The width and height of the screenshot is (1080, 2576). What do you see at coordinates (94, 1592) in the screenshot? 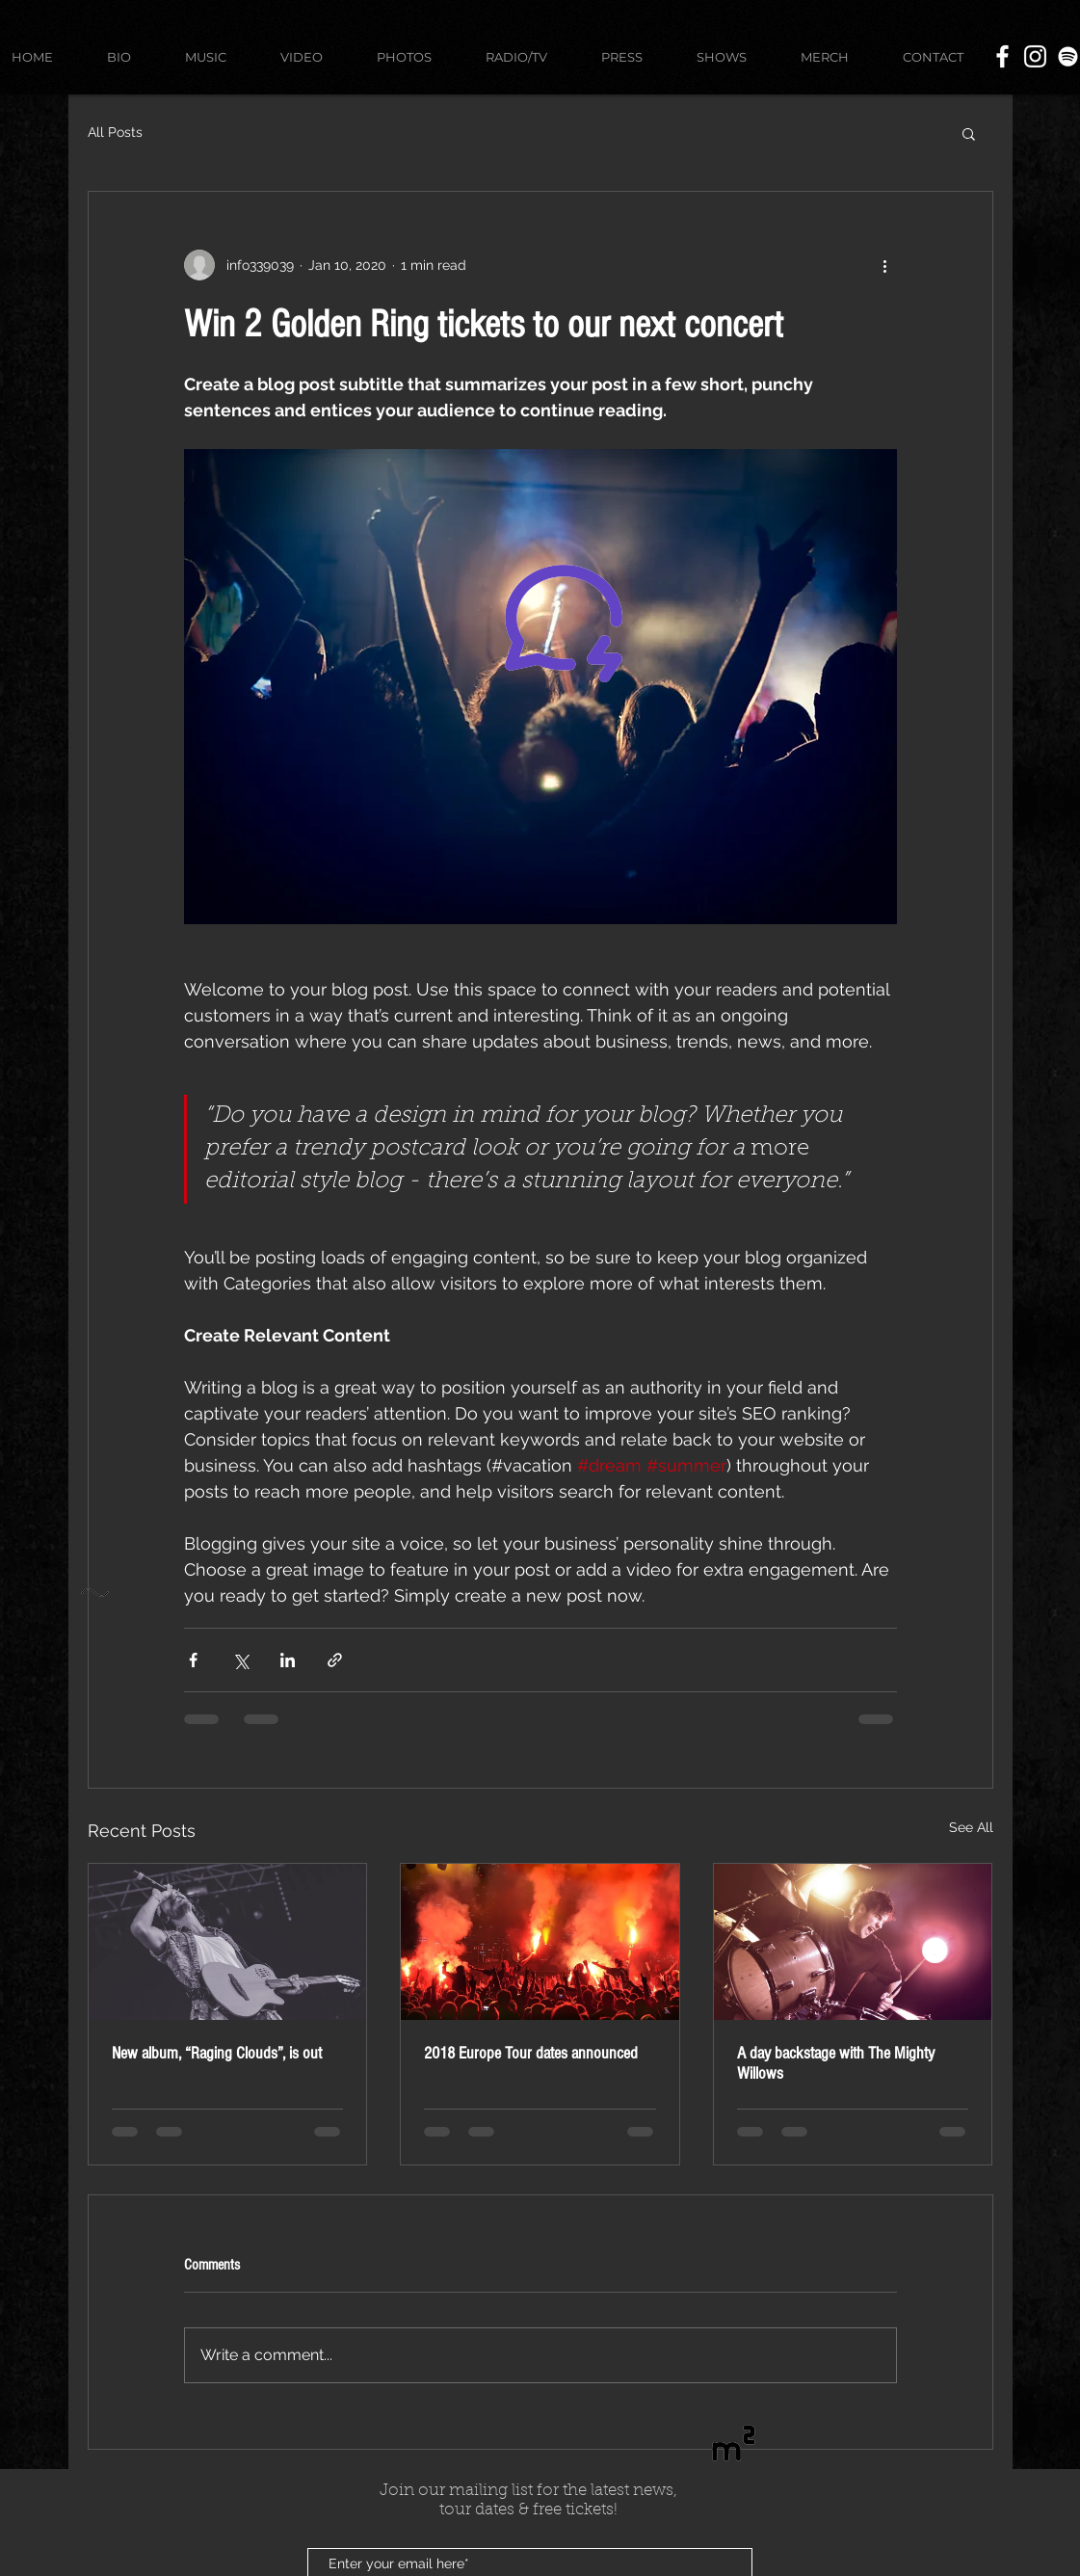
I see `indicates an approximate or estimated value` at bounding box center [94, 1592].